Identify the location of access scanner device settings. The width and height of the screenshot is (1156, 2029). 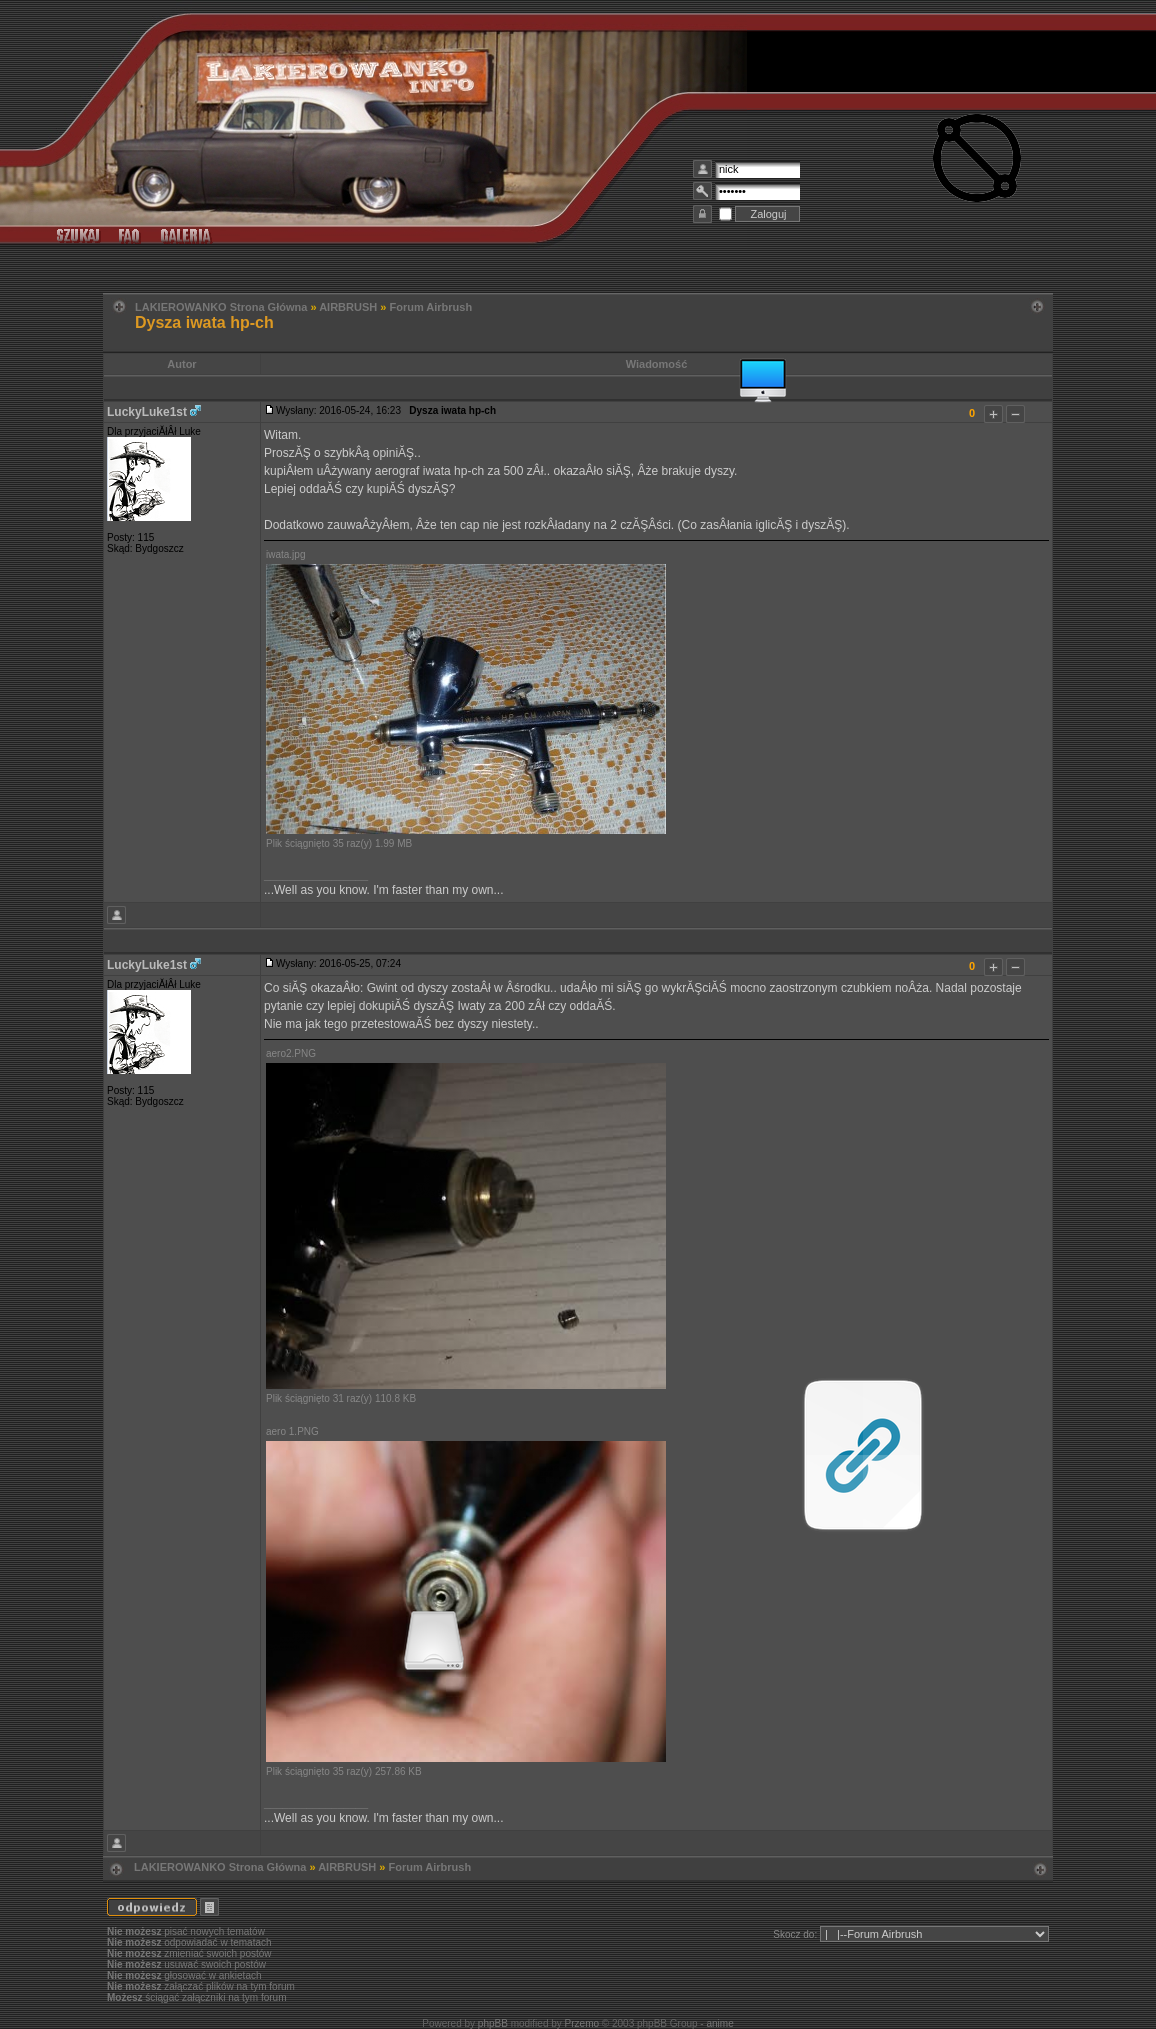
(434, 1641).